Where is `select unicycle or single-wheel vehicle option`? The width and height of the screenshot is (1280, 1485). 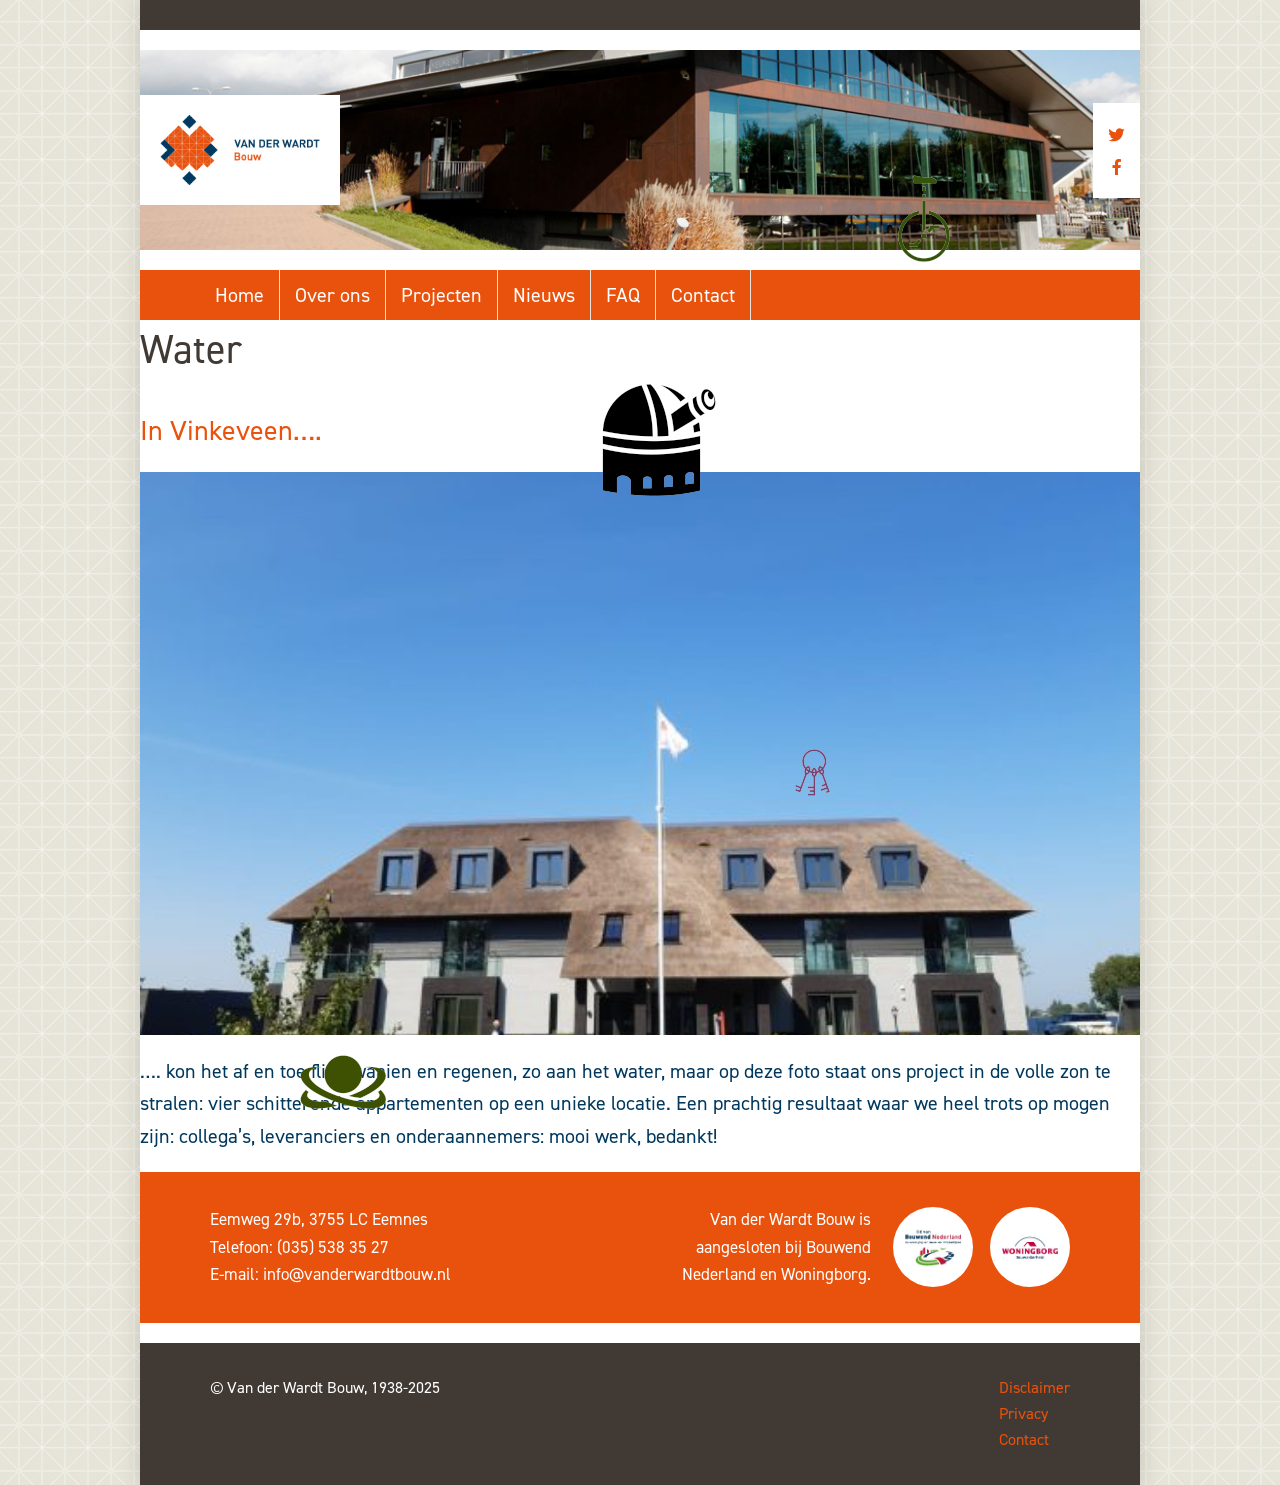 select unicycle or single-wheel vehicle option is located at coordinates (924, 218).